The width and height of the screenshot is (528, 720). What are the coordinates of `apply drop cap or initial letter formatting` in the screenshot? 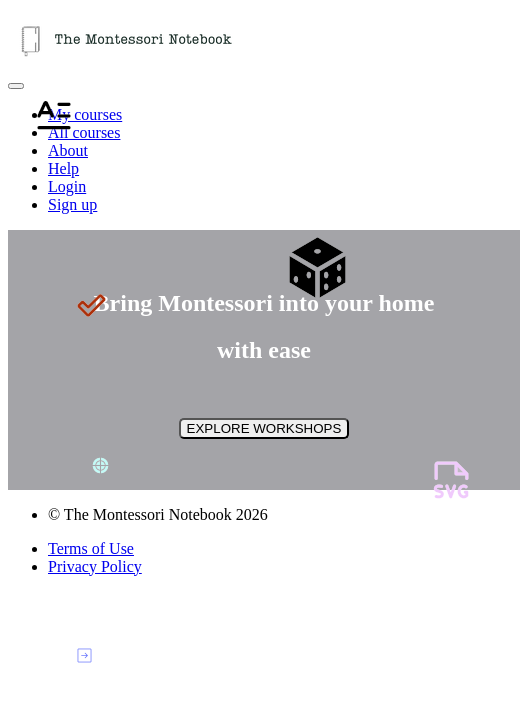 It's located at (54, 116).